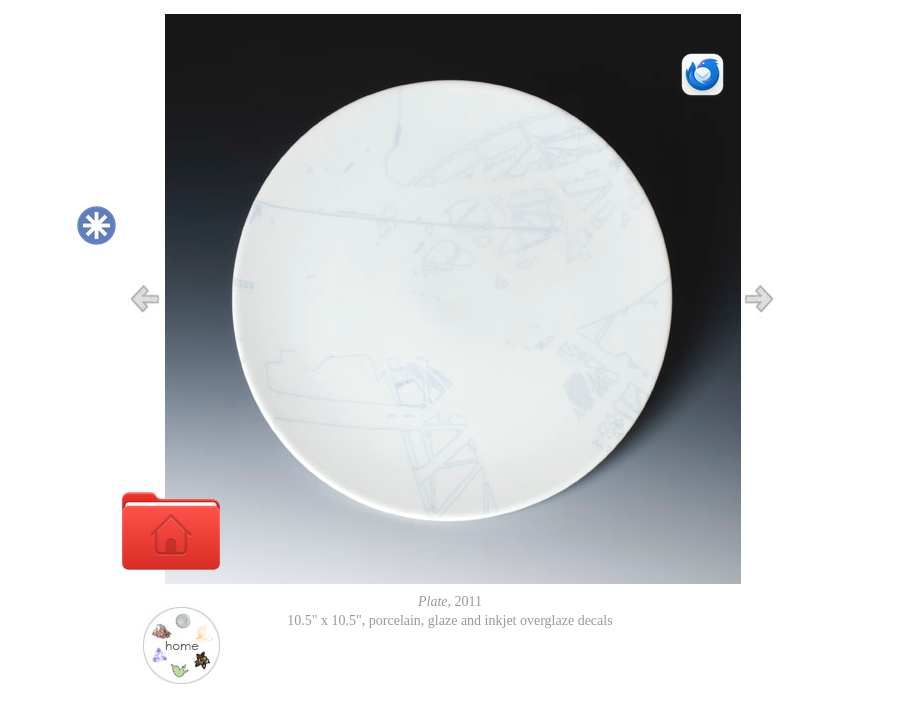  Describe the element at coordinates (171, 531) in the screenshot. I see `access your home folder` at that location.